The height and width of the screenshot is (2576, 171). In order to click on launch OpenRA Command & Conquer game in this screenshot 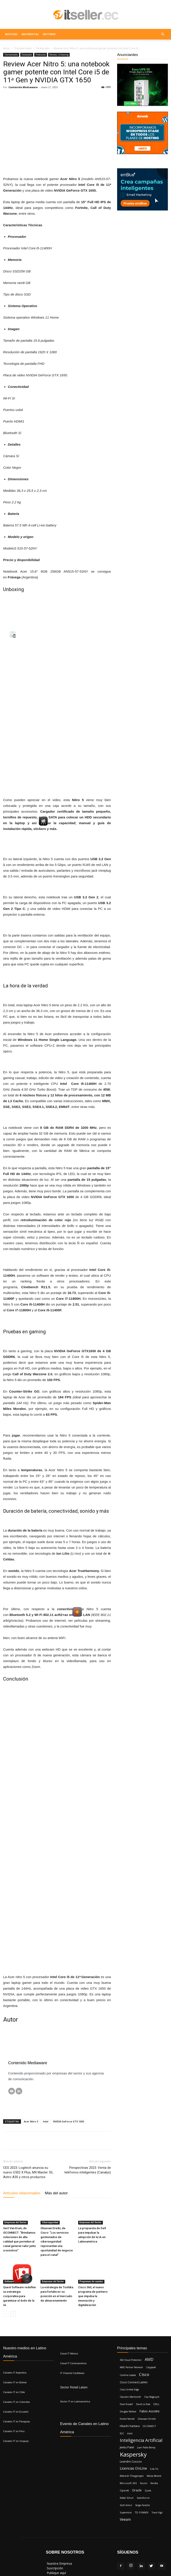, I will do `click(77, 1612)`.